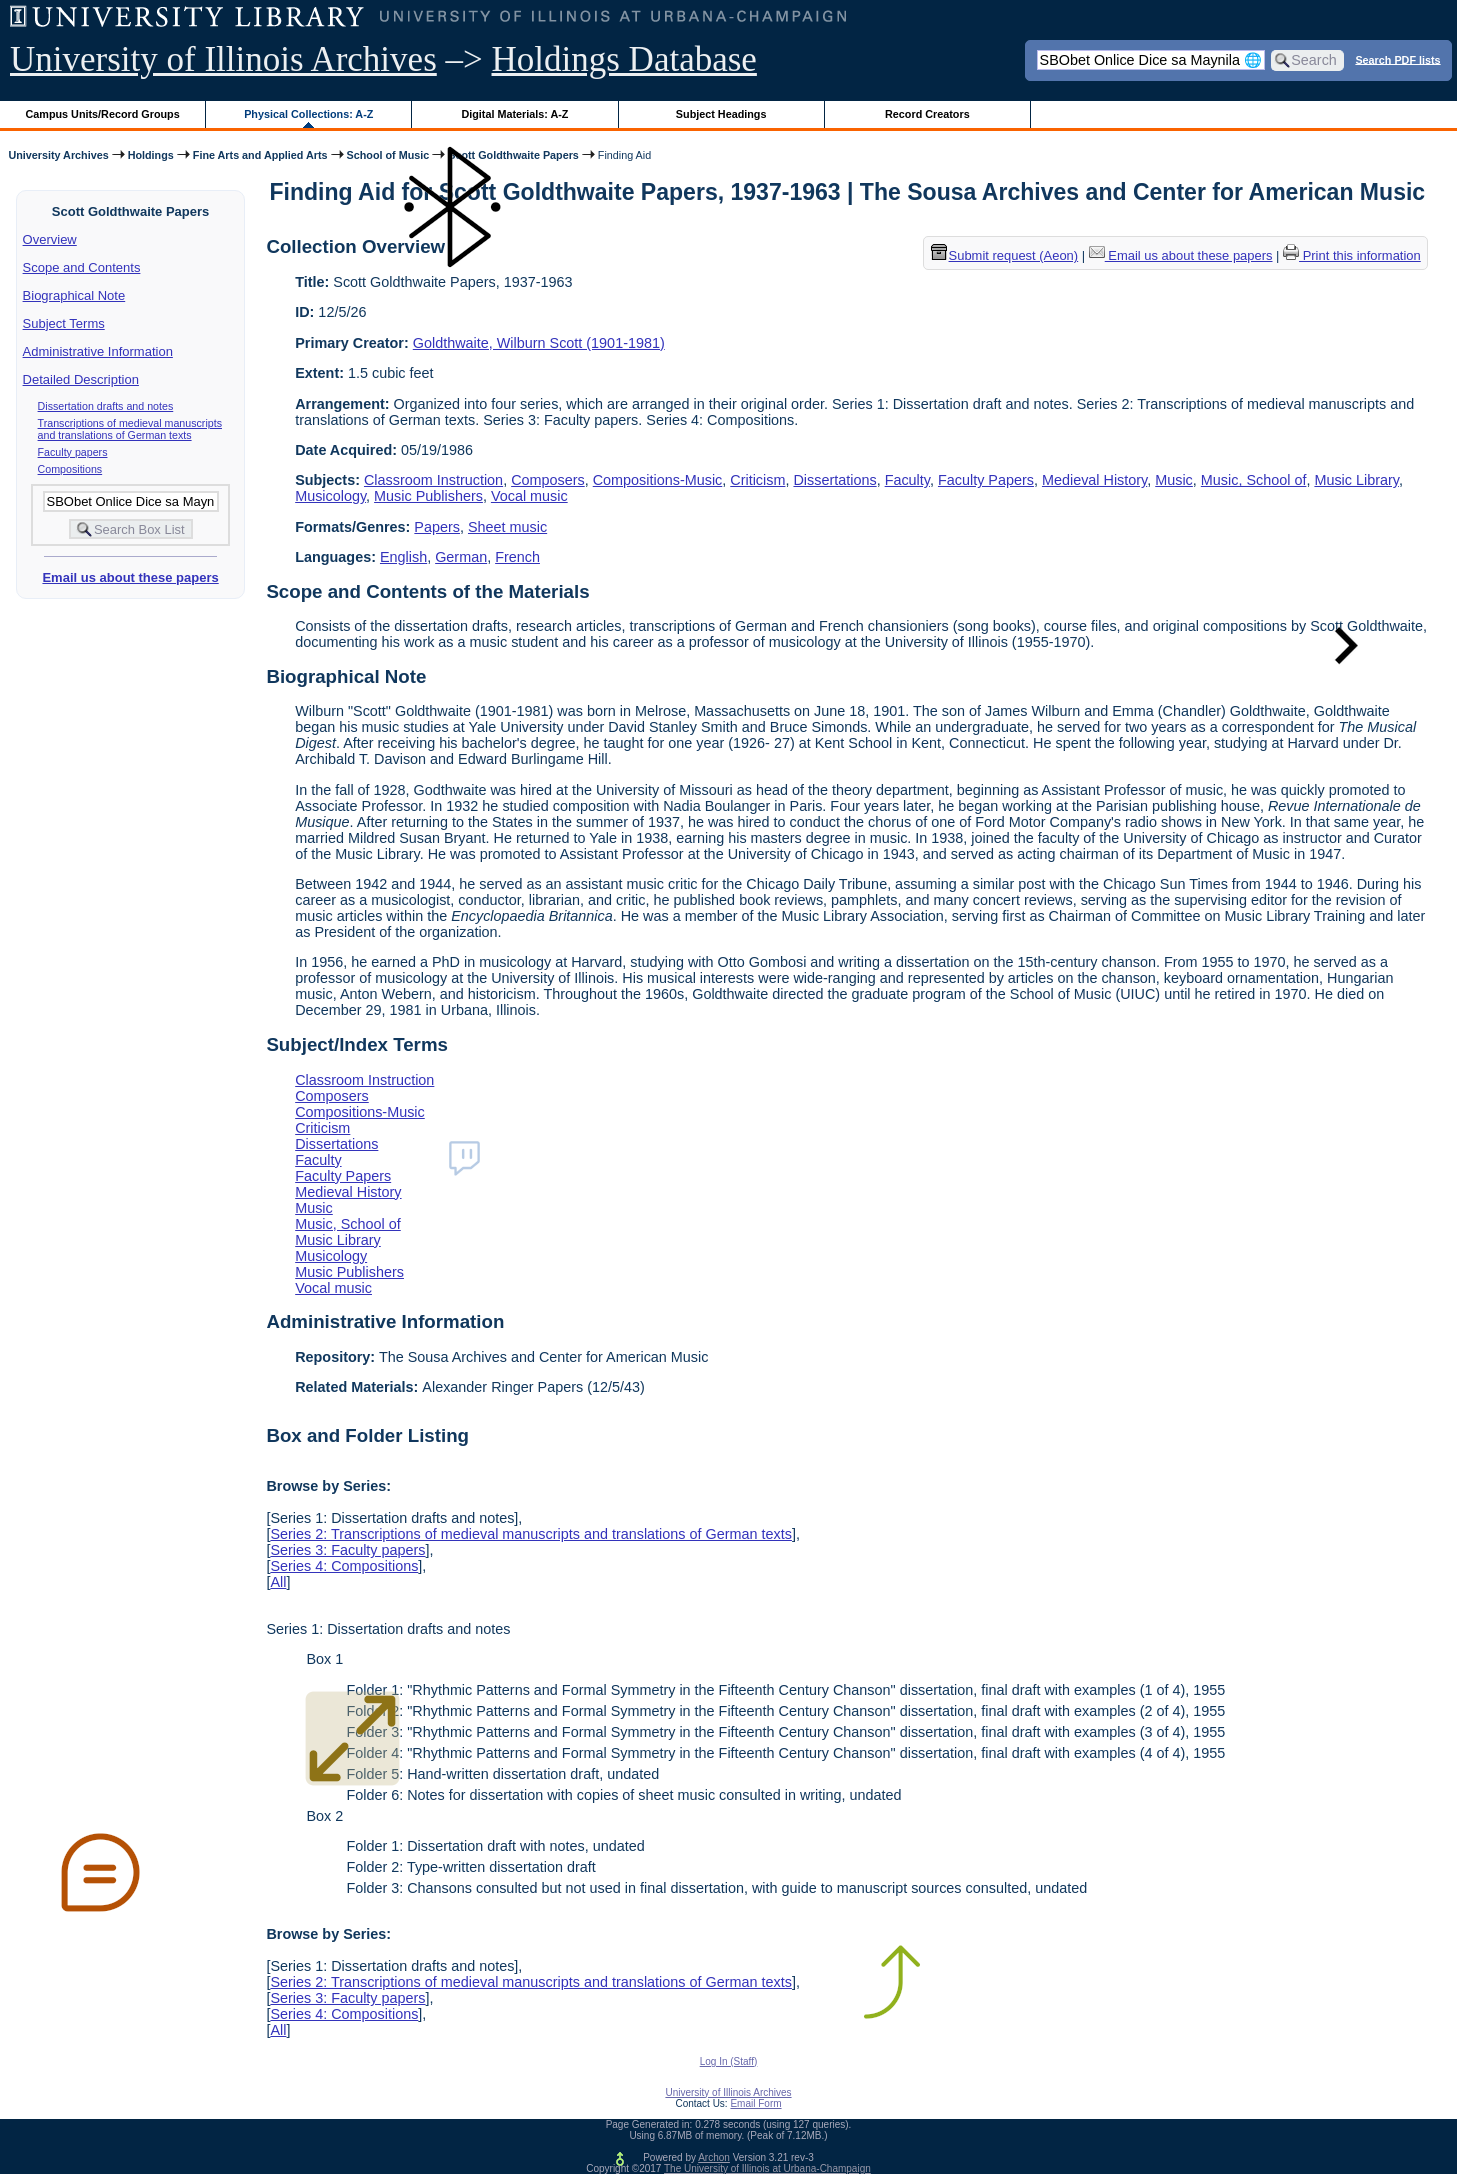 The height and width of the screenshot is (2174, 1457). I want to click on open Twitch app, so click(464, 1156).